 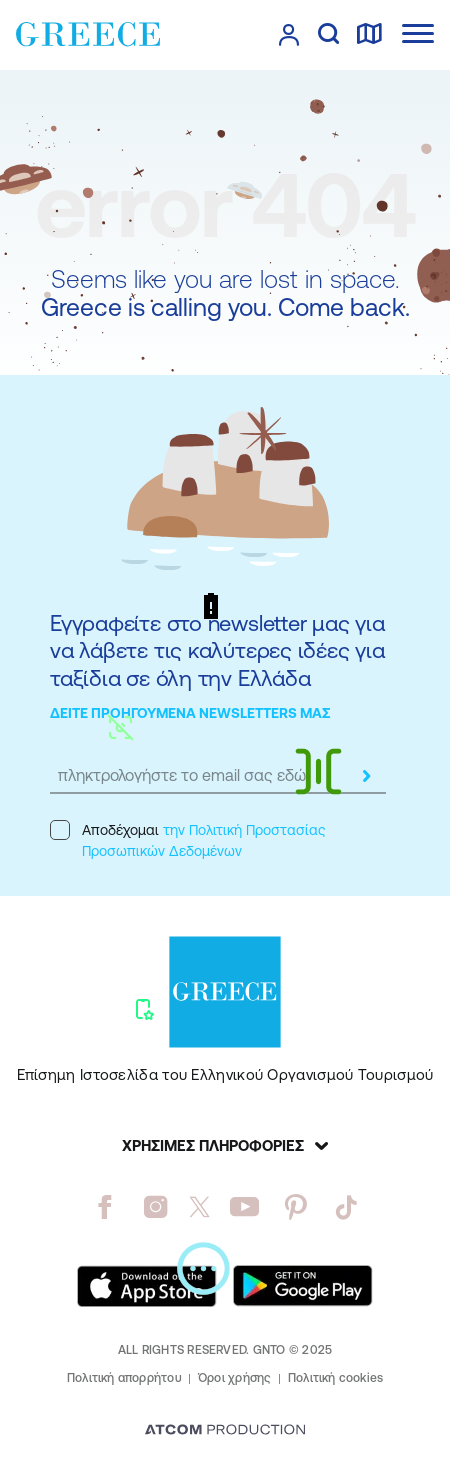 I want to click on open more options menu, so click(x=203, y=1268).